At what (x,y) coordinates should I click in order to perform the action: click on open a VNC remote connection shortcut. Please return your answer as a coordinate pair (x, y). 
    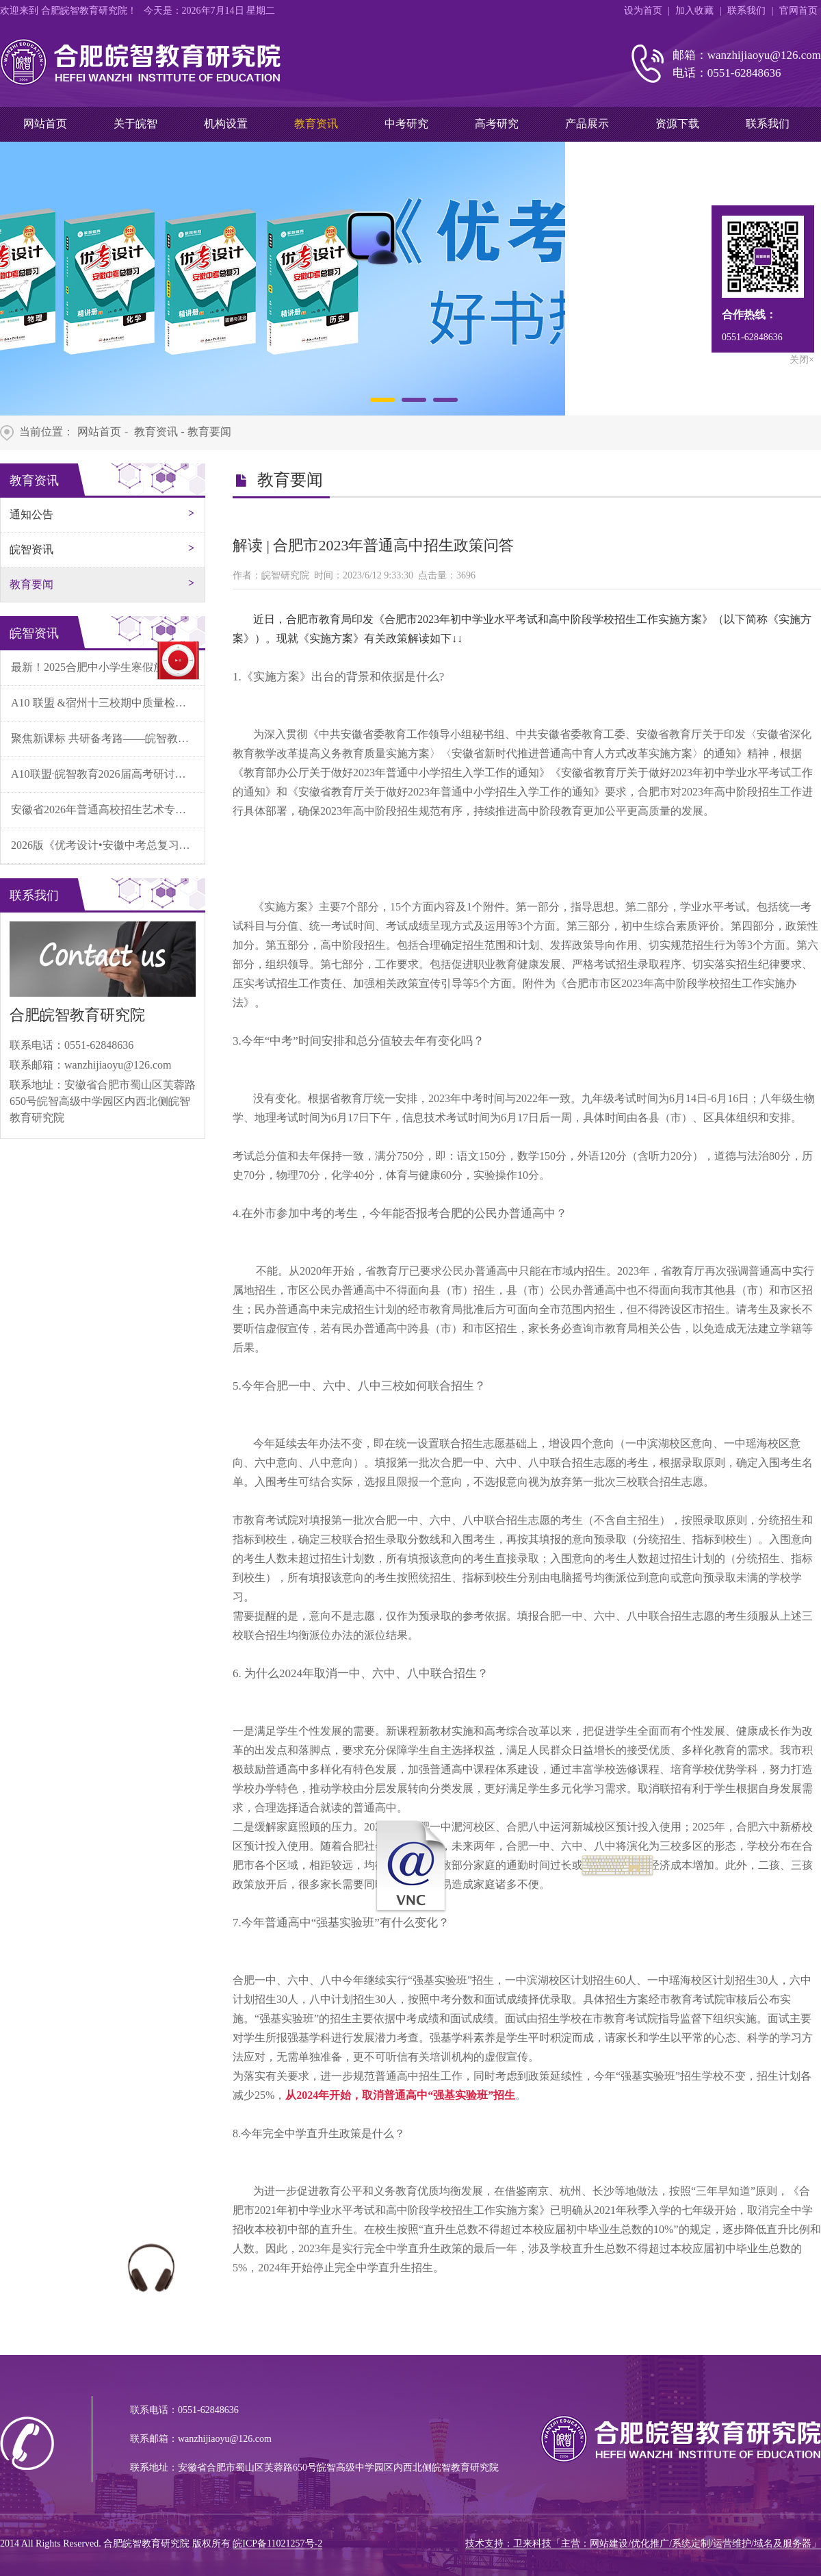
    Looking at the image, I should click on (410, 1867).